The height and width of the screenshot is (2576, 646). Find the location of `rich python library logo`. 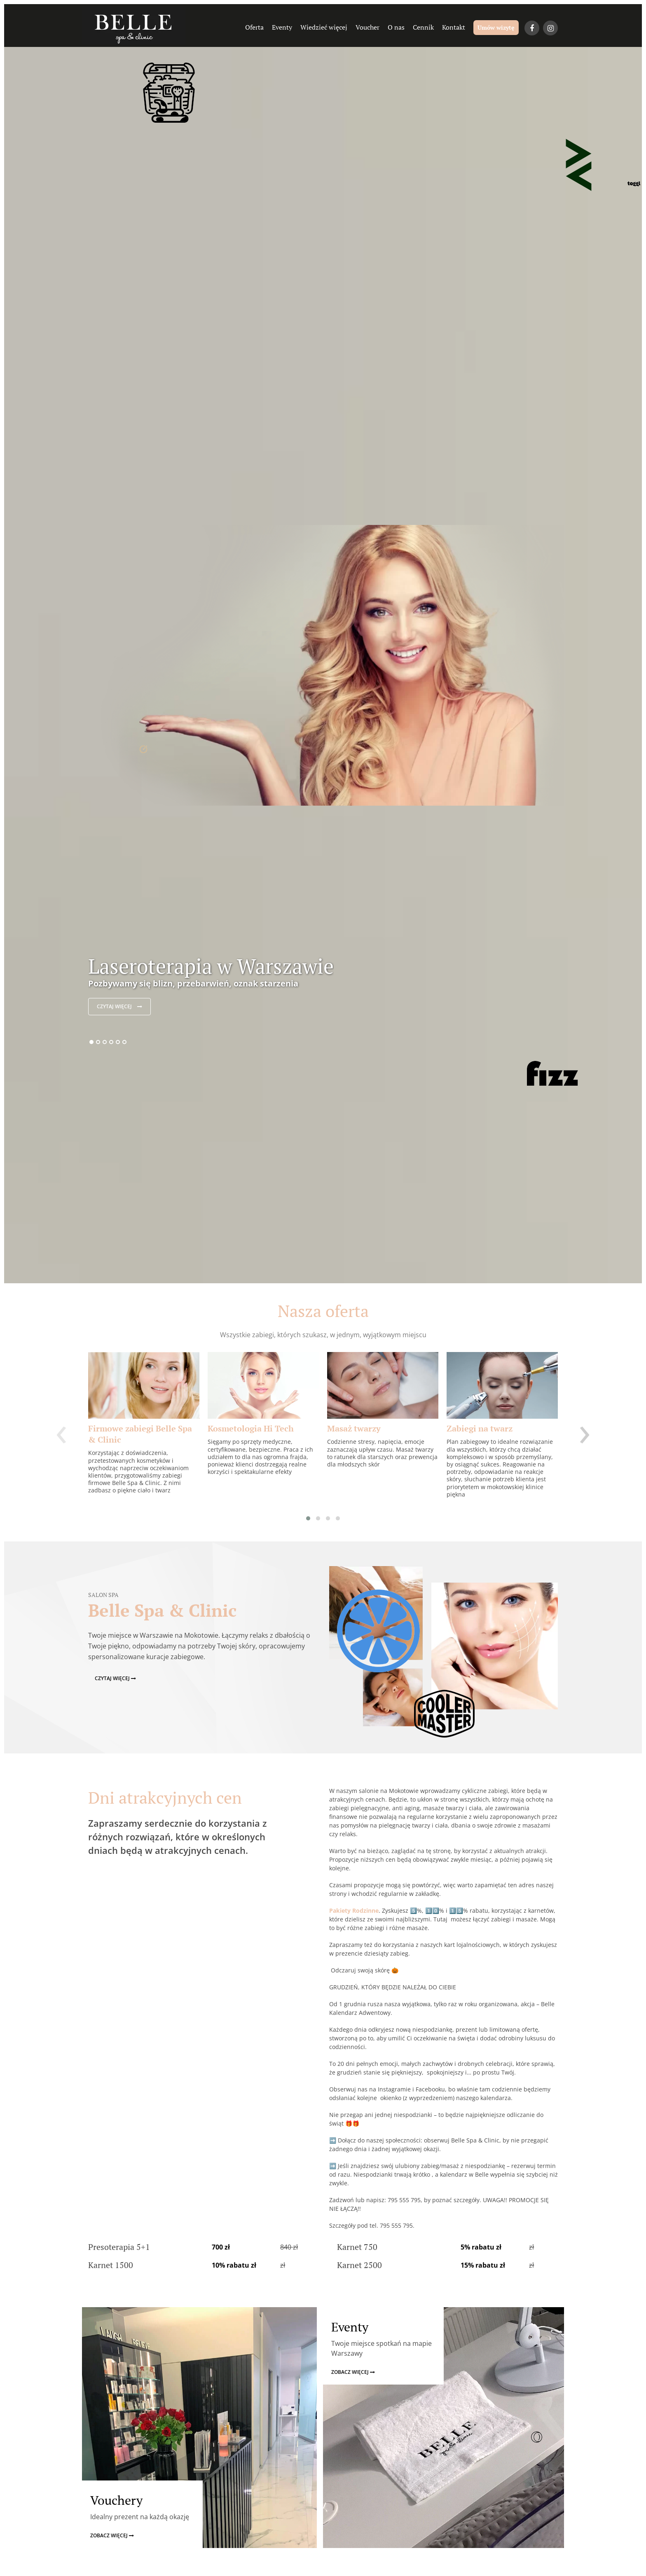

rich python library logo is located at coordinates (169, 93).